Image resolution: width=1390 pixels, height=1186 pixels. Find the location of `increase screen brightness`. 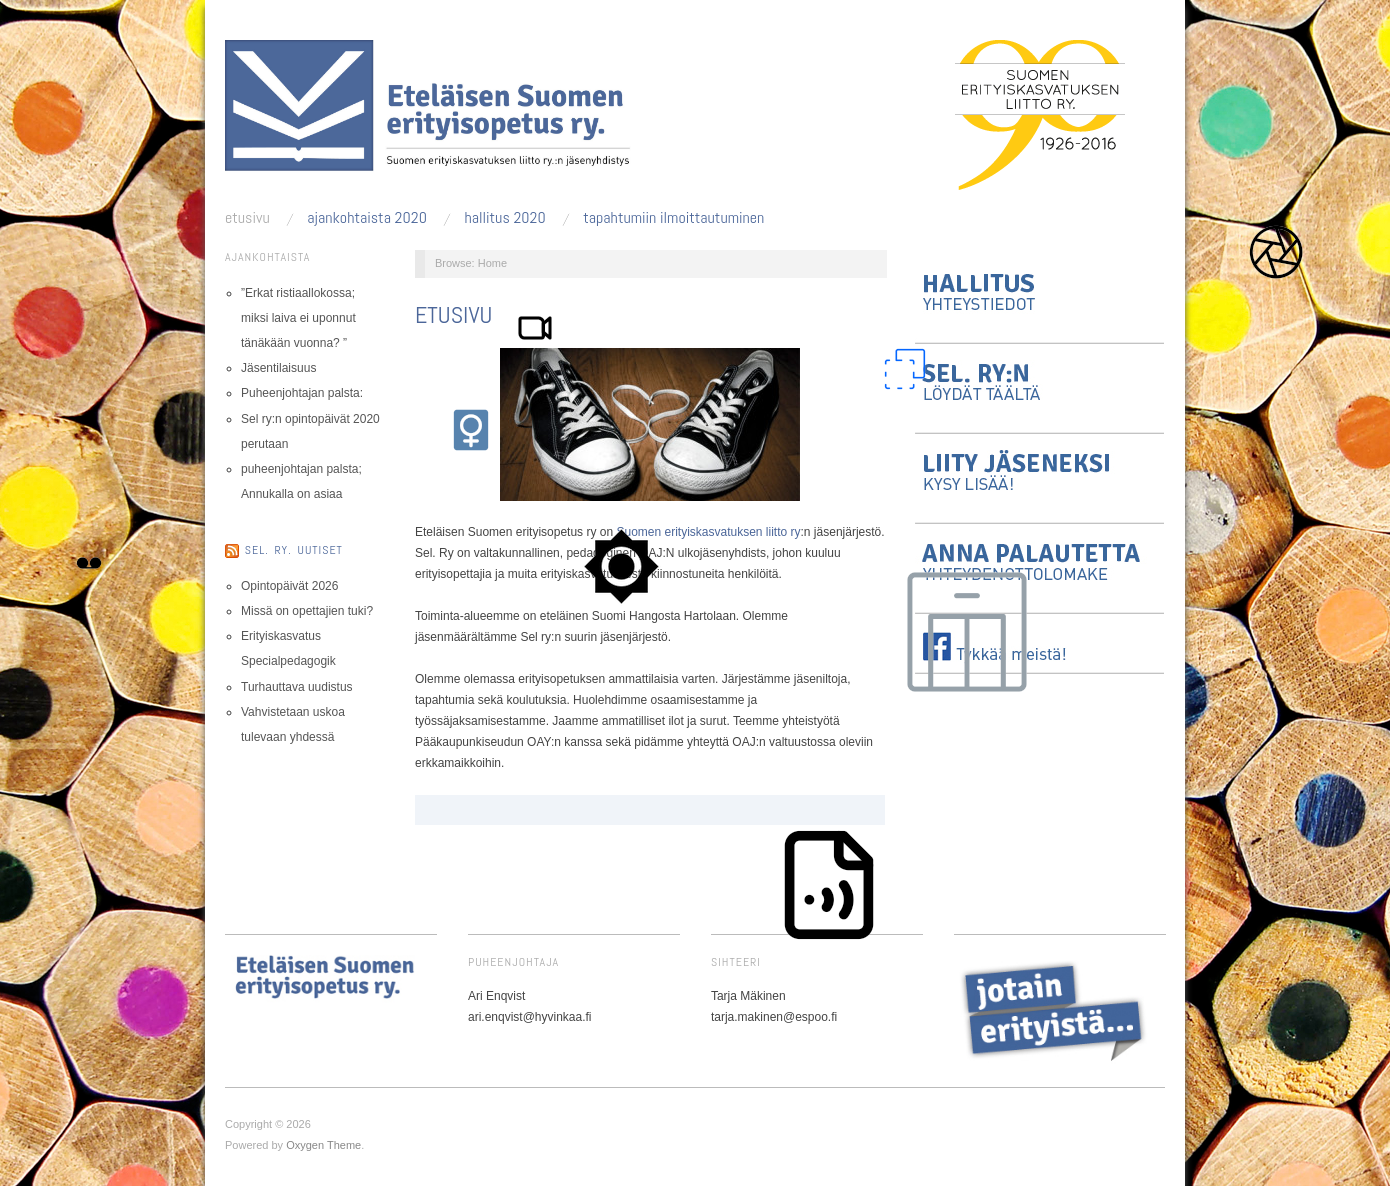

increase screen brightness is located at coordinates (621, 566).